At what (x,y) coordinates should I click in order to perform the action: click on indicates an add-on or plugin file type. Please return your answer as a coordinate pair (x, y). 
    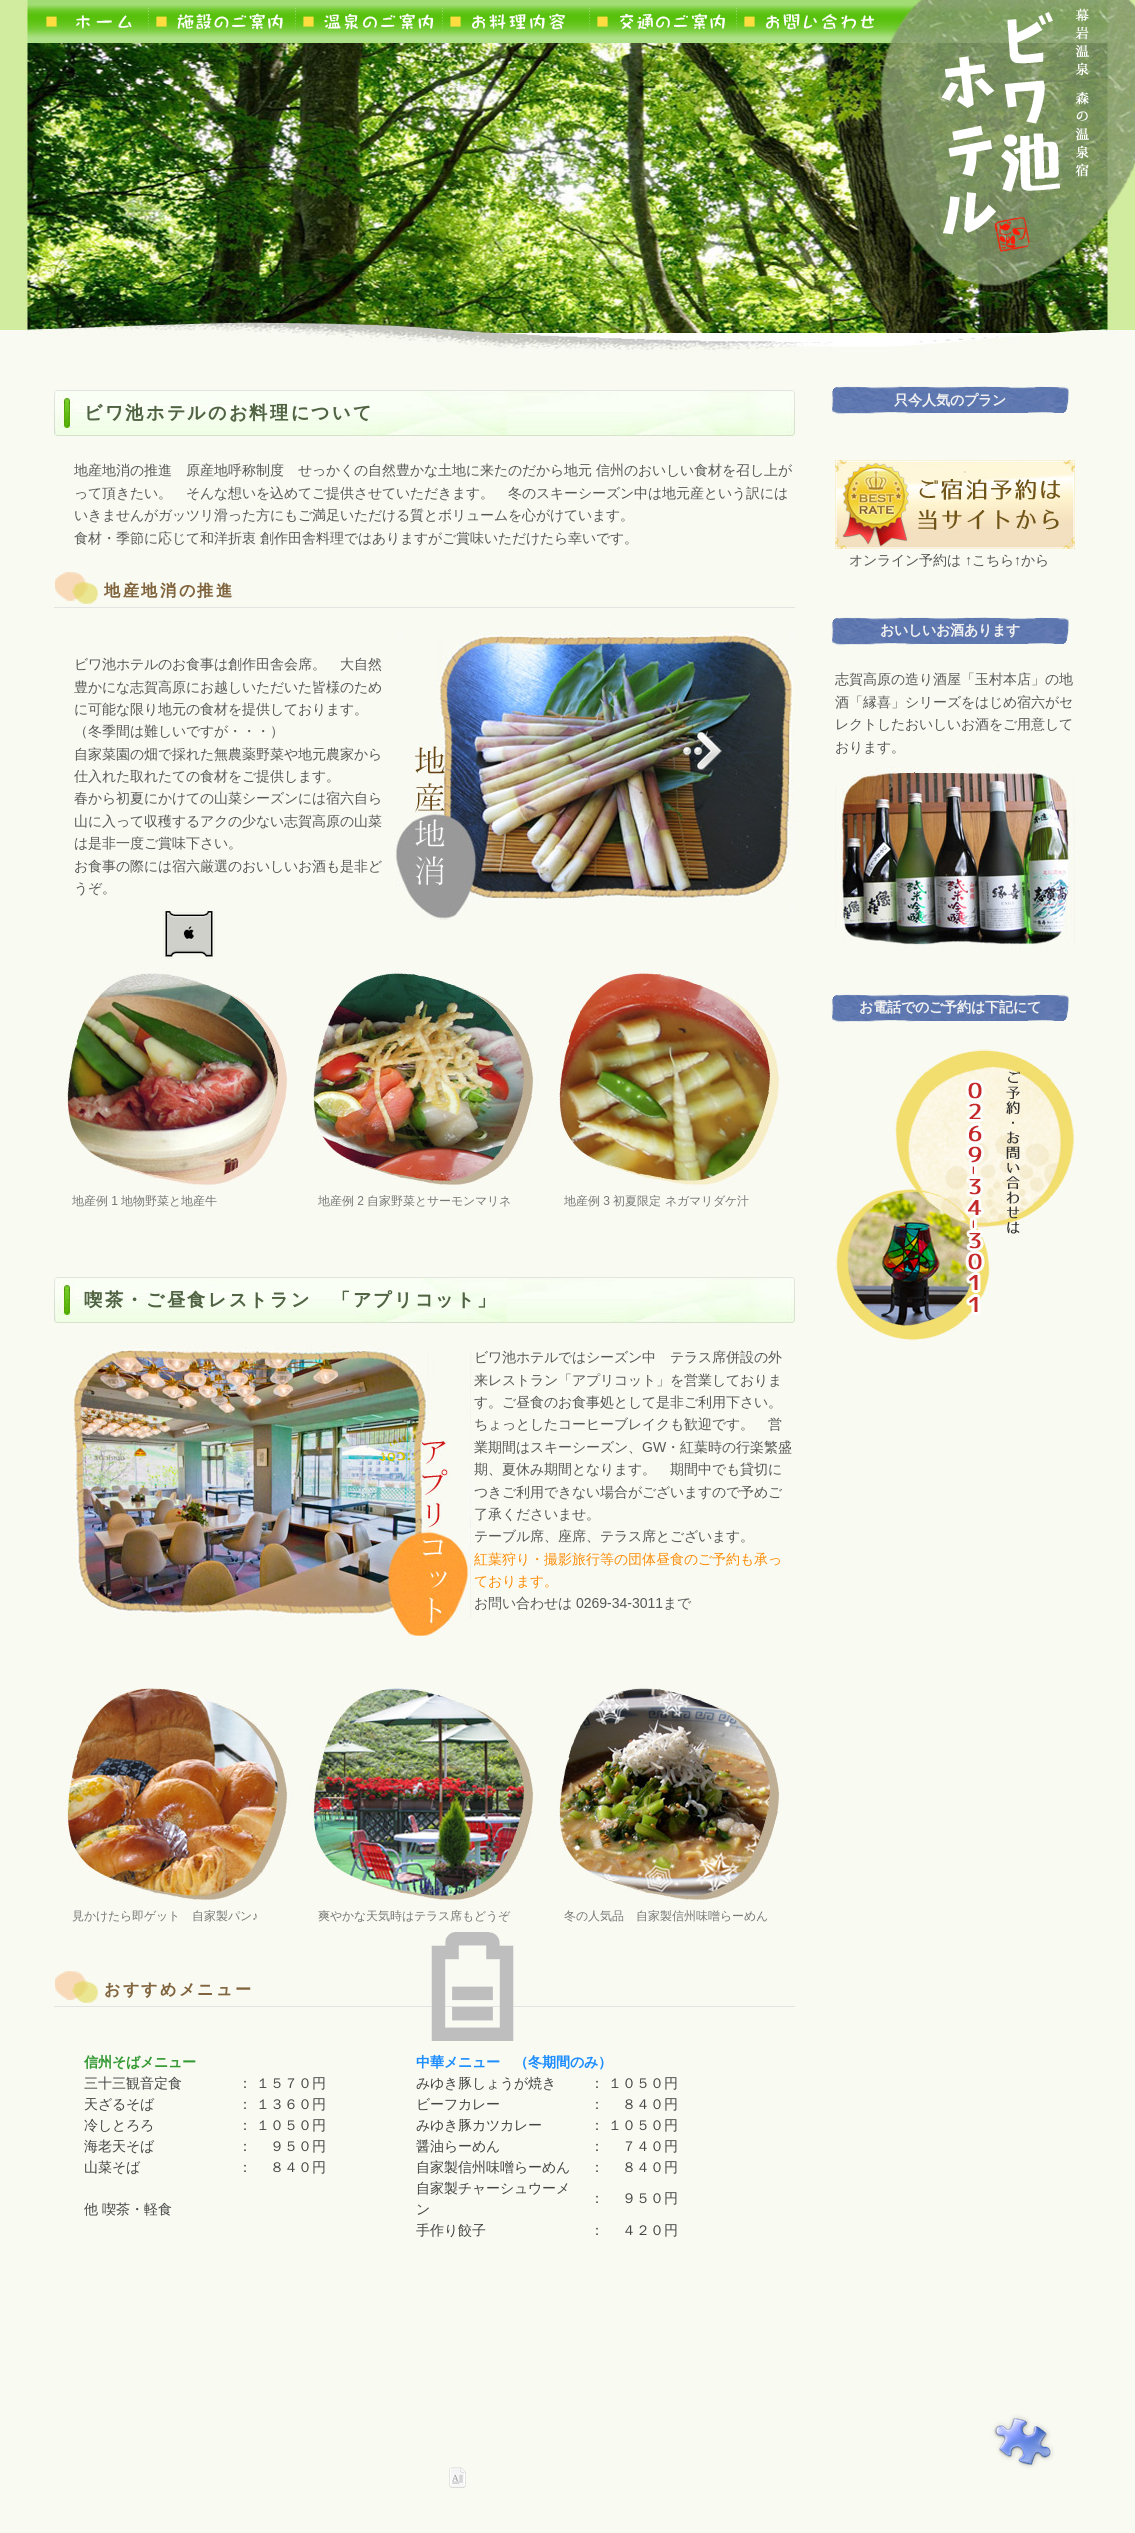
    Looking at the image, I should click on (1022, 2441).